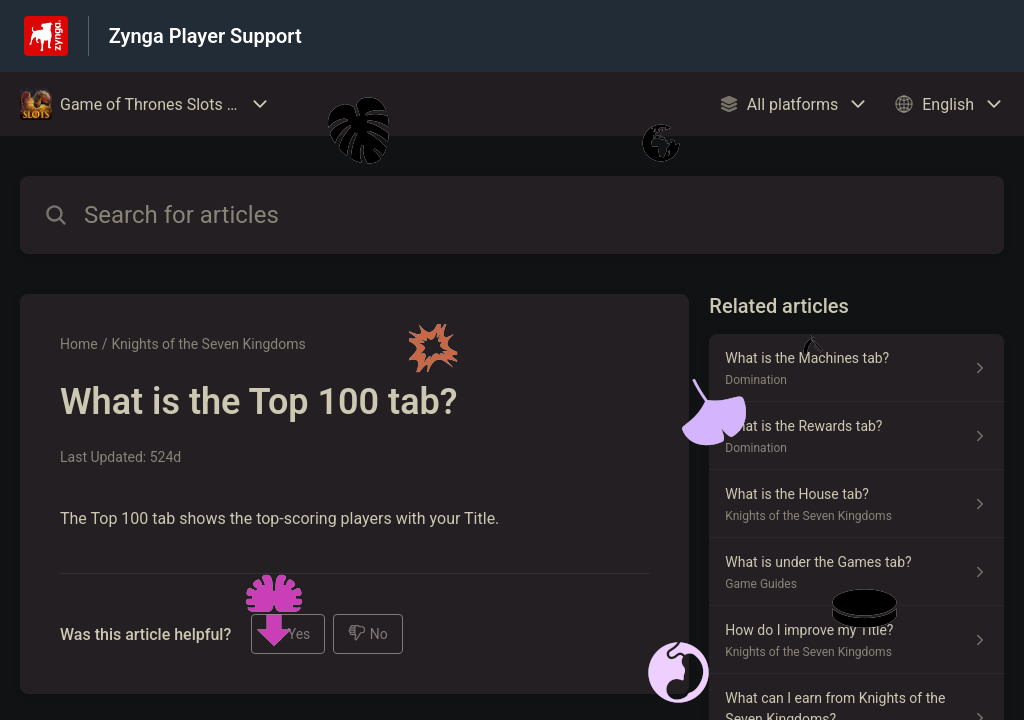 Image resolution: width=1024 pixels, height=720 pixels. Describe the element at coordinates (678, 672) in the screenshot. I see `indicates pregnancy or fetal development stage` at that location.